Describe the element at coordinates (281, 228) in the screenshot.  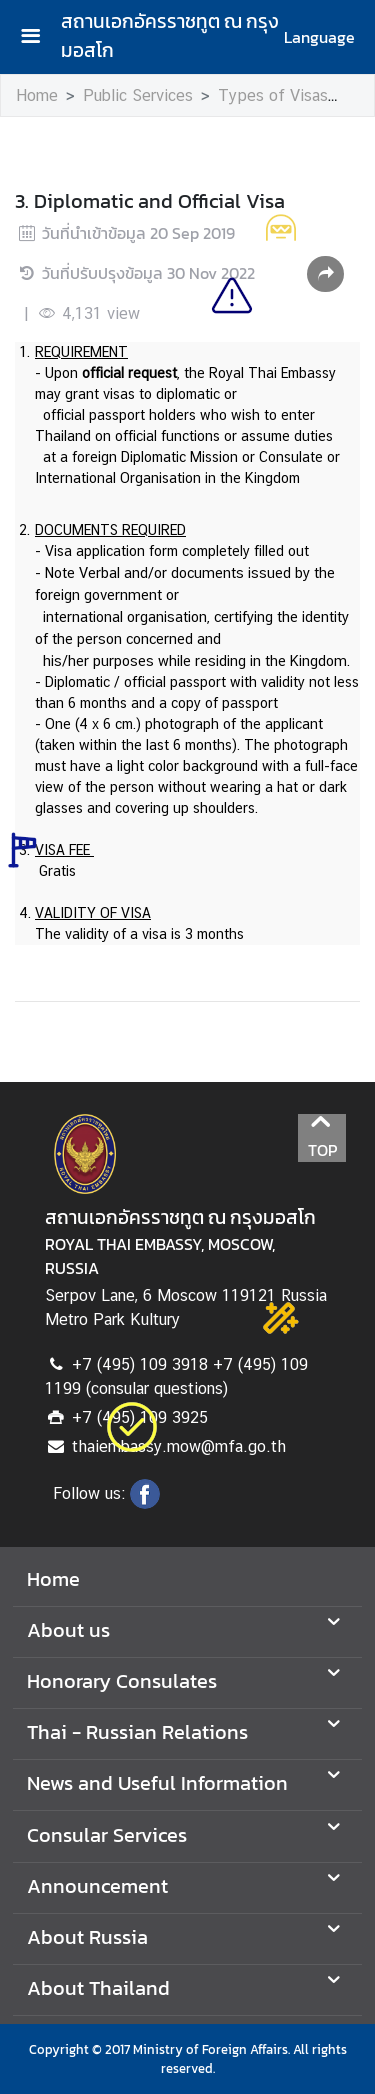
I see `access GitHub's Hubot automation bot` at that location.